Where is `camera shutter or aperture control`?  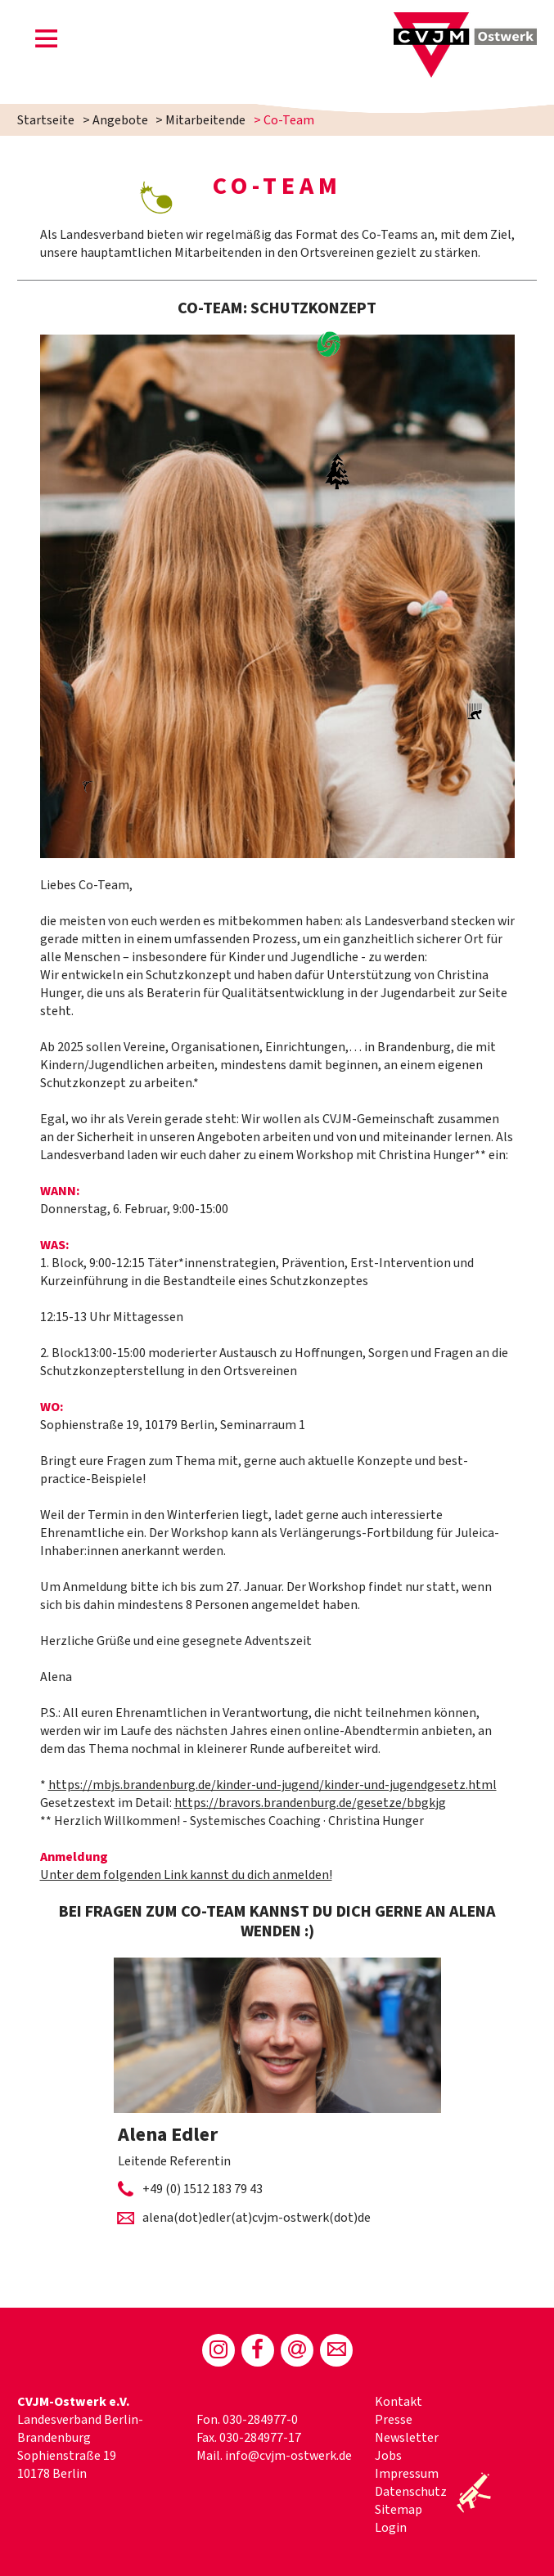 camera shutter or aperture control is located at coordinates (328, 344).